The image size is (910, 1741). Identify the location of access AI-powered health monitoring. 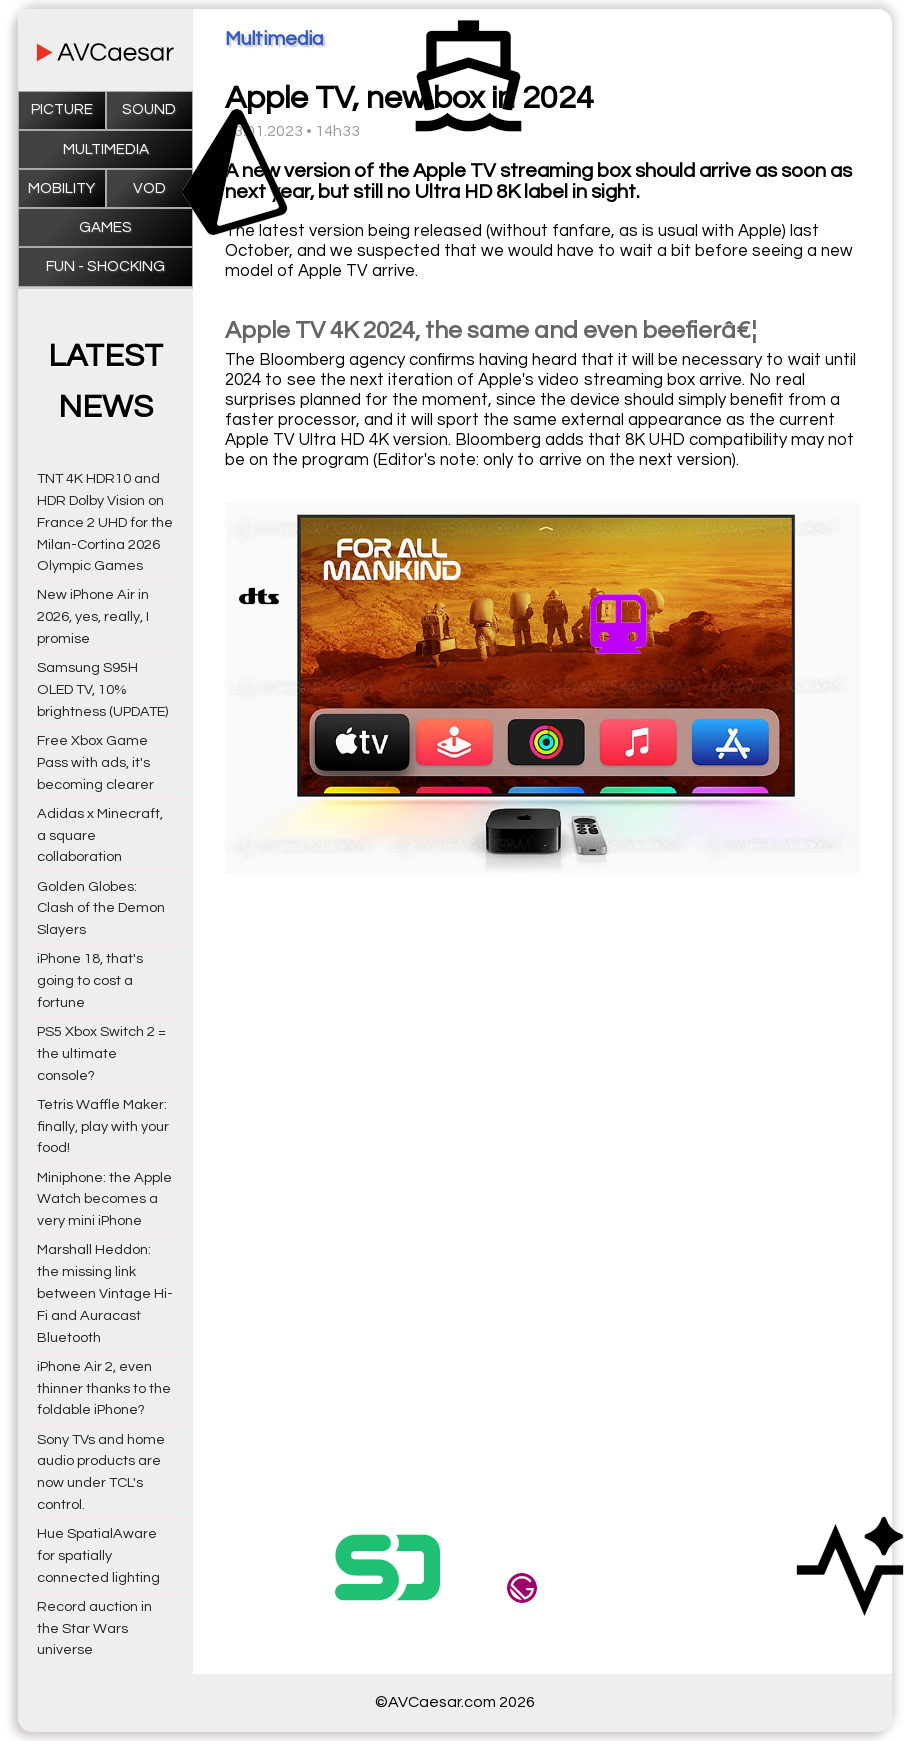
(850, 1570).